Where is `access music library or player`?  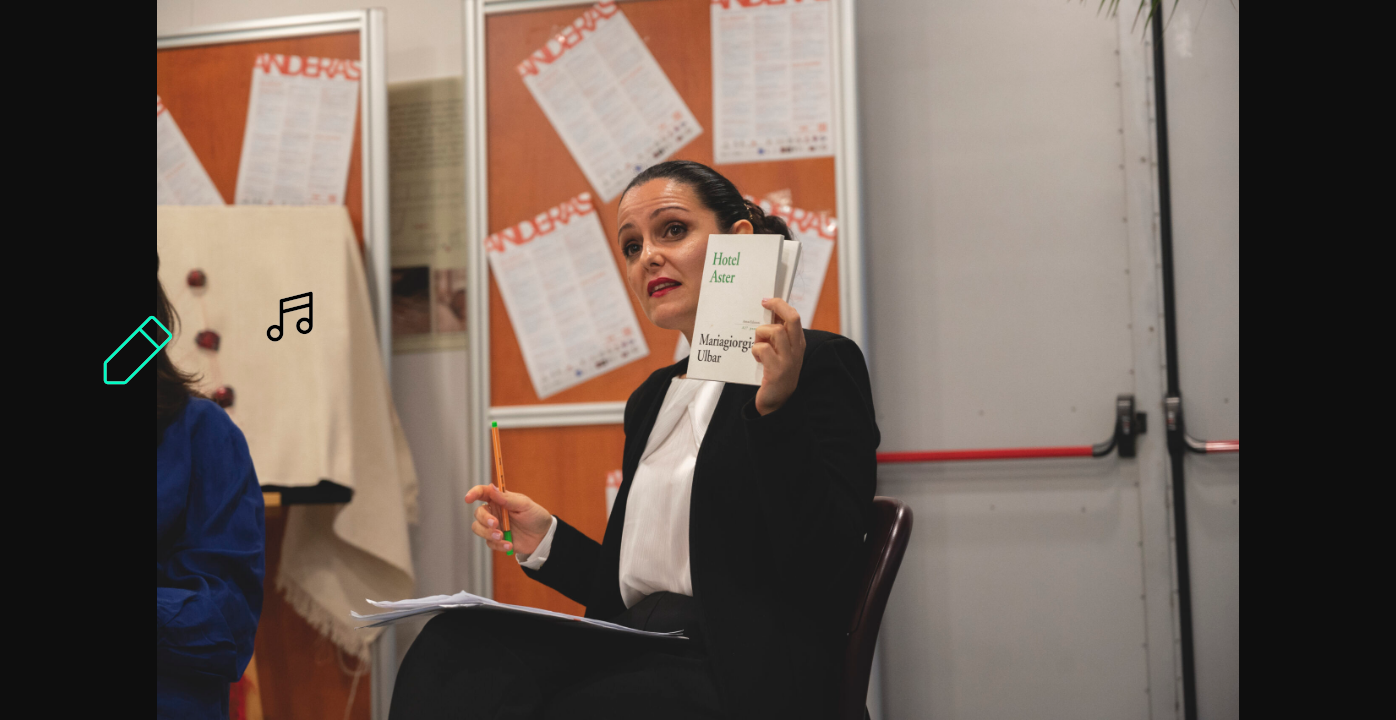
access music library or player is located at coordinates (292, 317).